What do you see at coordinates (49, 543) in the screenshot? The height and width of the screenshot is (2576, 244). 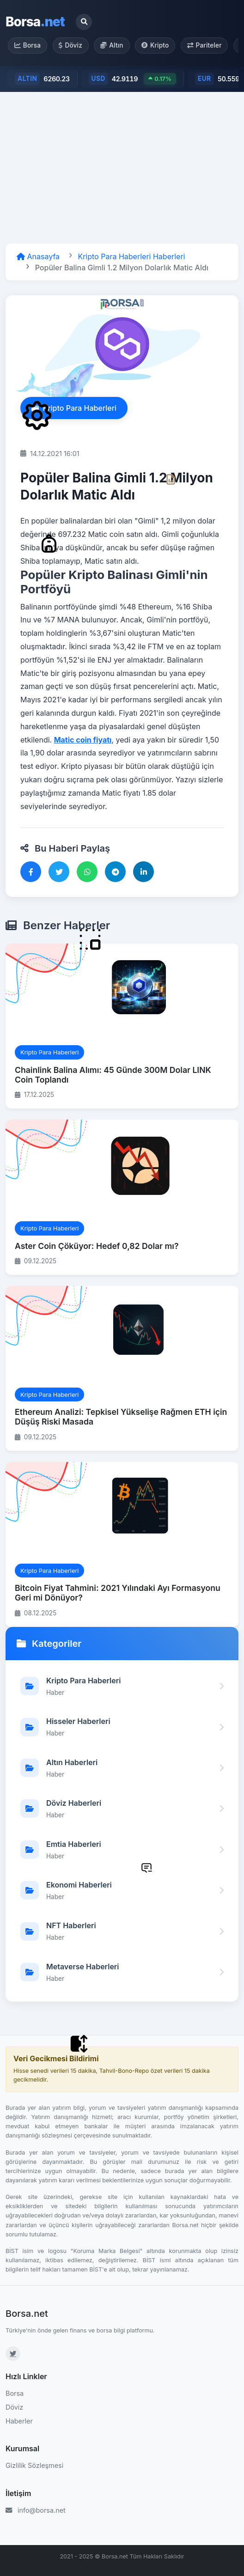 I see `access your inventory or stored items` at bounding box center [49, 543].